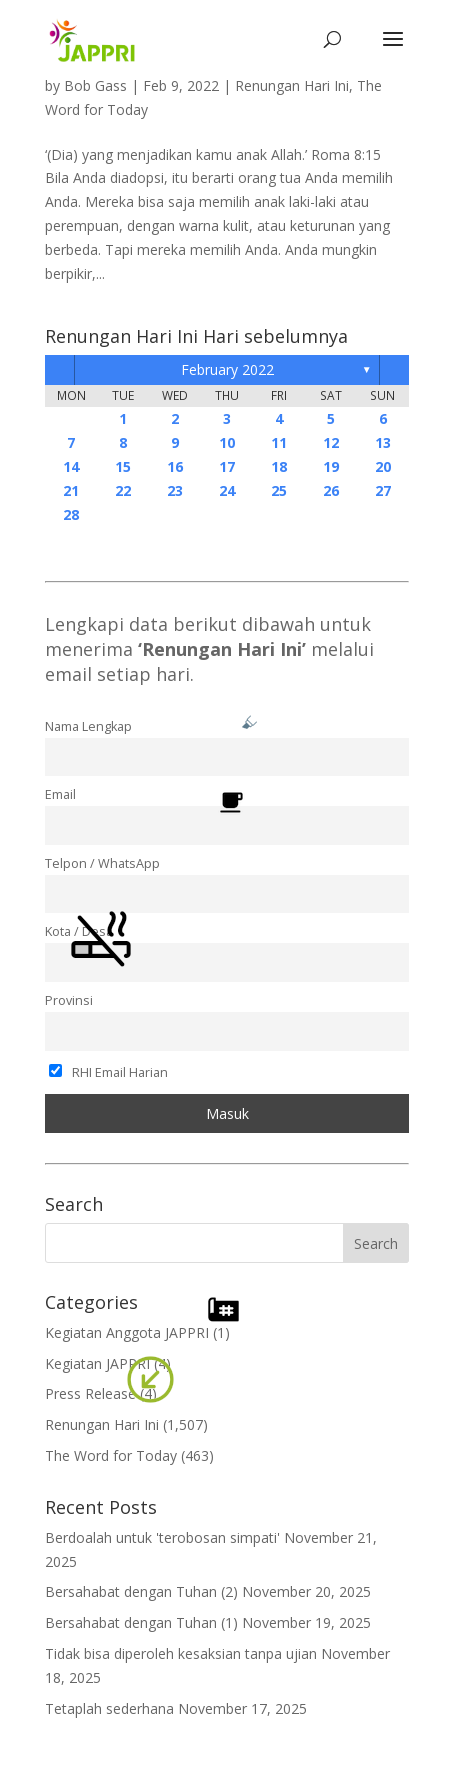 Image resolution: width=454 pixels, height=1778 pixels. I want to click on indicates a no smoking area, so click(101, 941).